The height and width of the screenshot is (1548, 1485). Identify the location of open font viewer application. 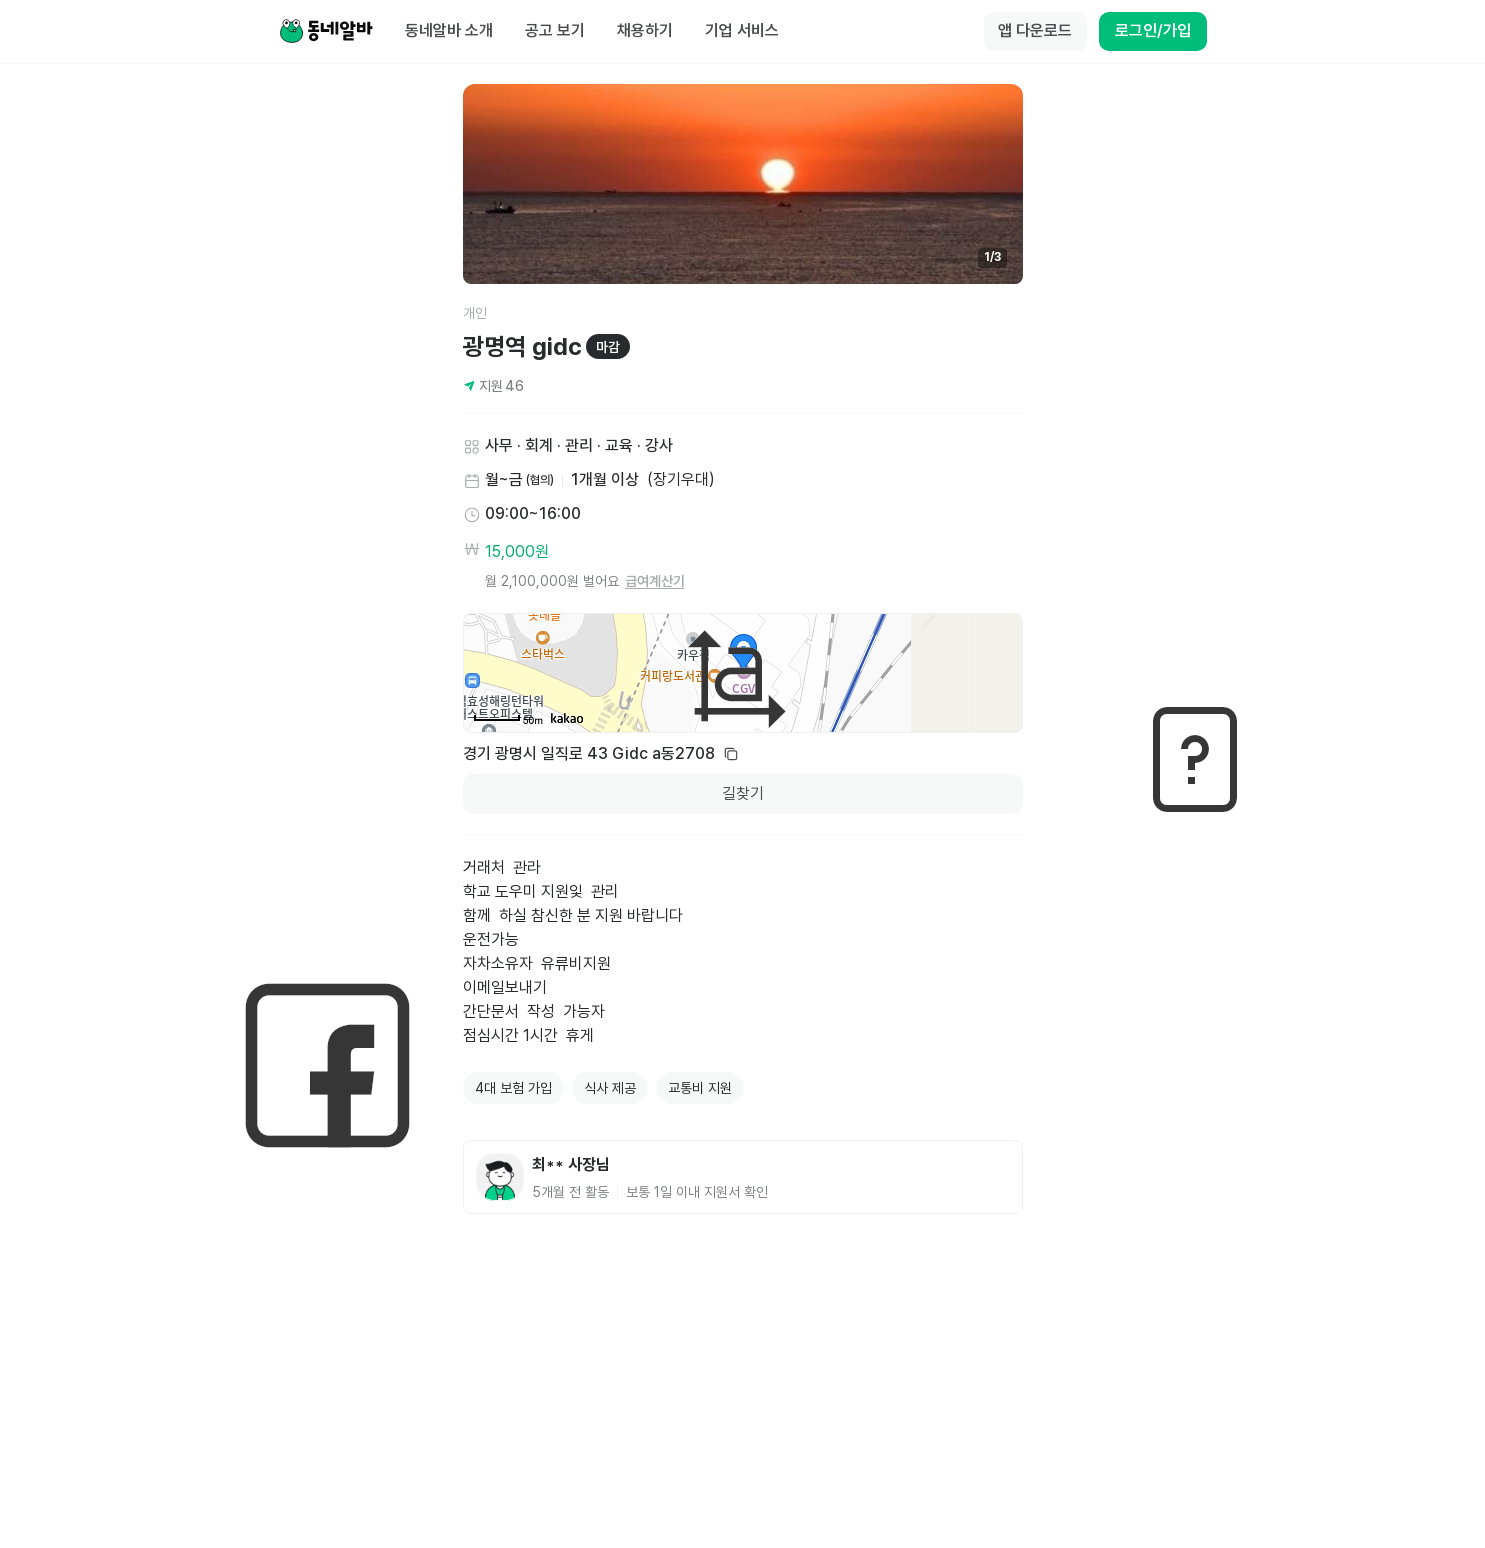
(735, 681).